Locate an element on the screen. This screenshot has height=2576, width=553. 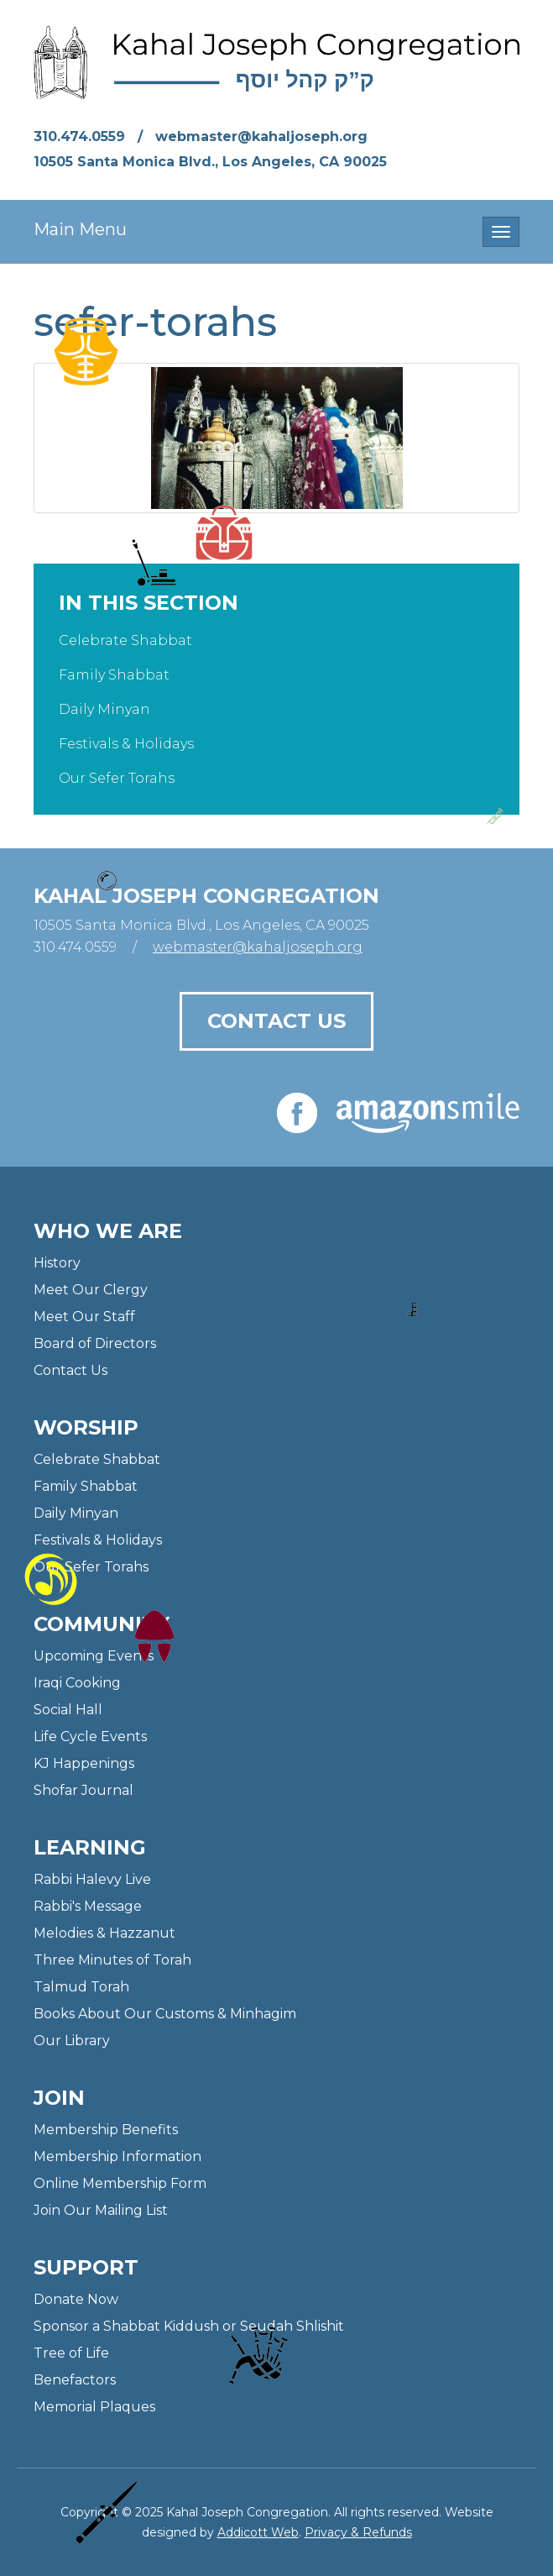
play sound or audio notification is located at coordinates (494, 816).